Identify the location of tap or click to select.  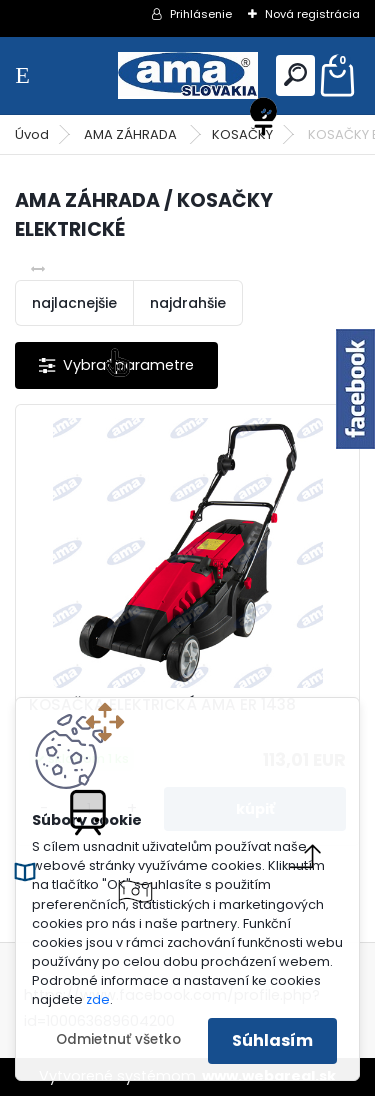
(117, 362).